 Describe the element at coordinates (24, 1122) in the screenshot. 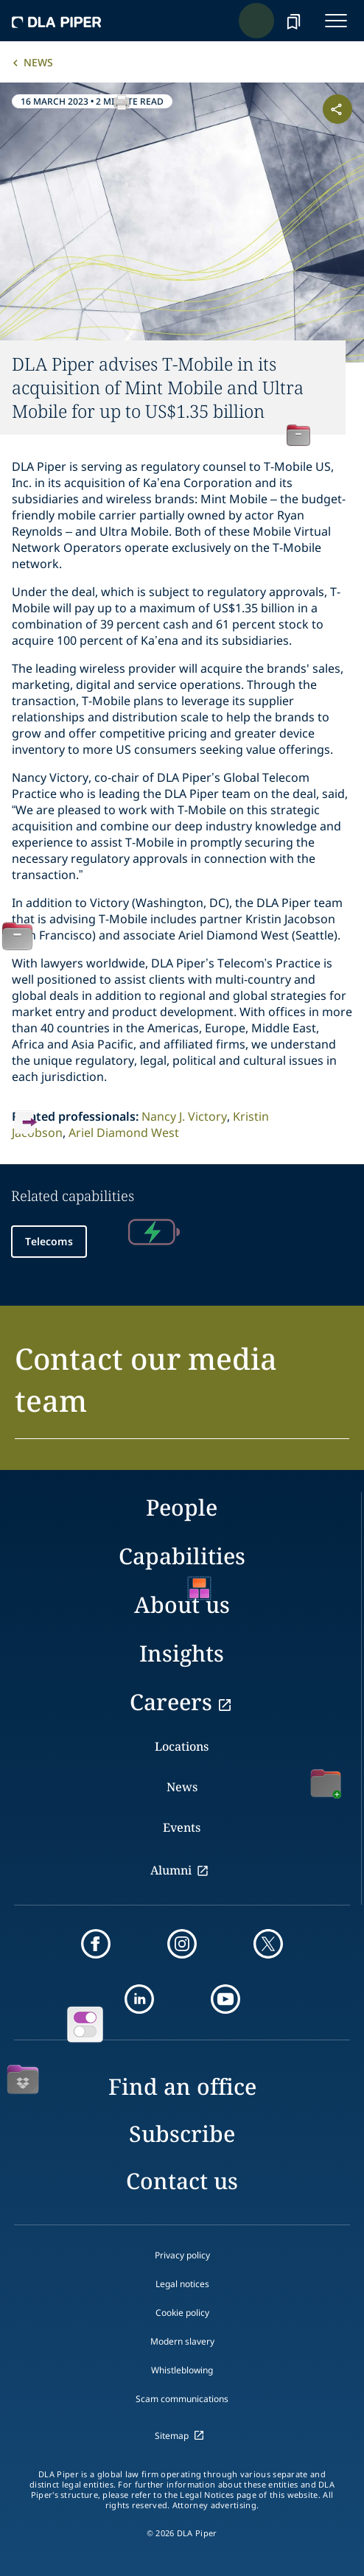

I see `export document to another location` at that location.